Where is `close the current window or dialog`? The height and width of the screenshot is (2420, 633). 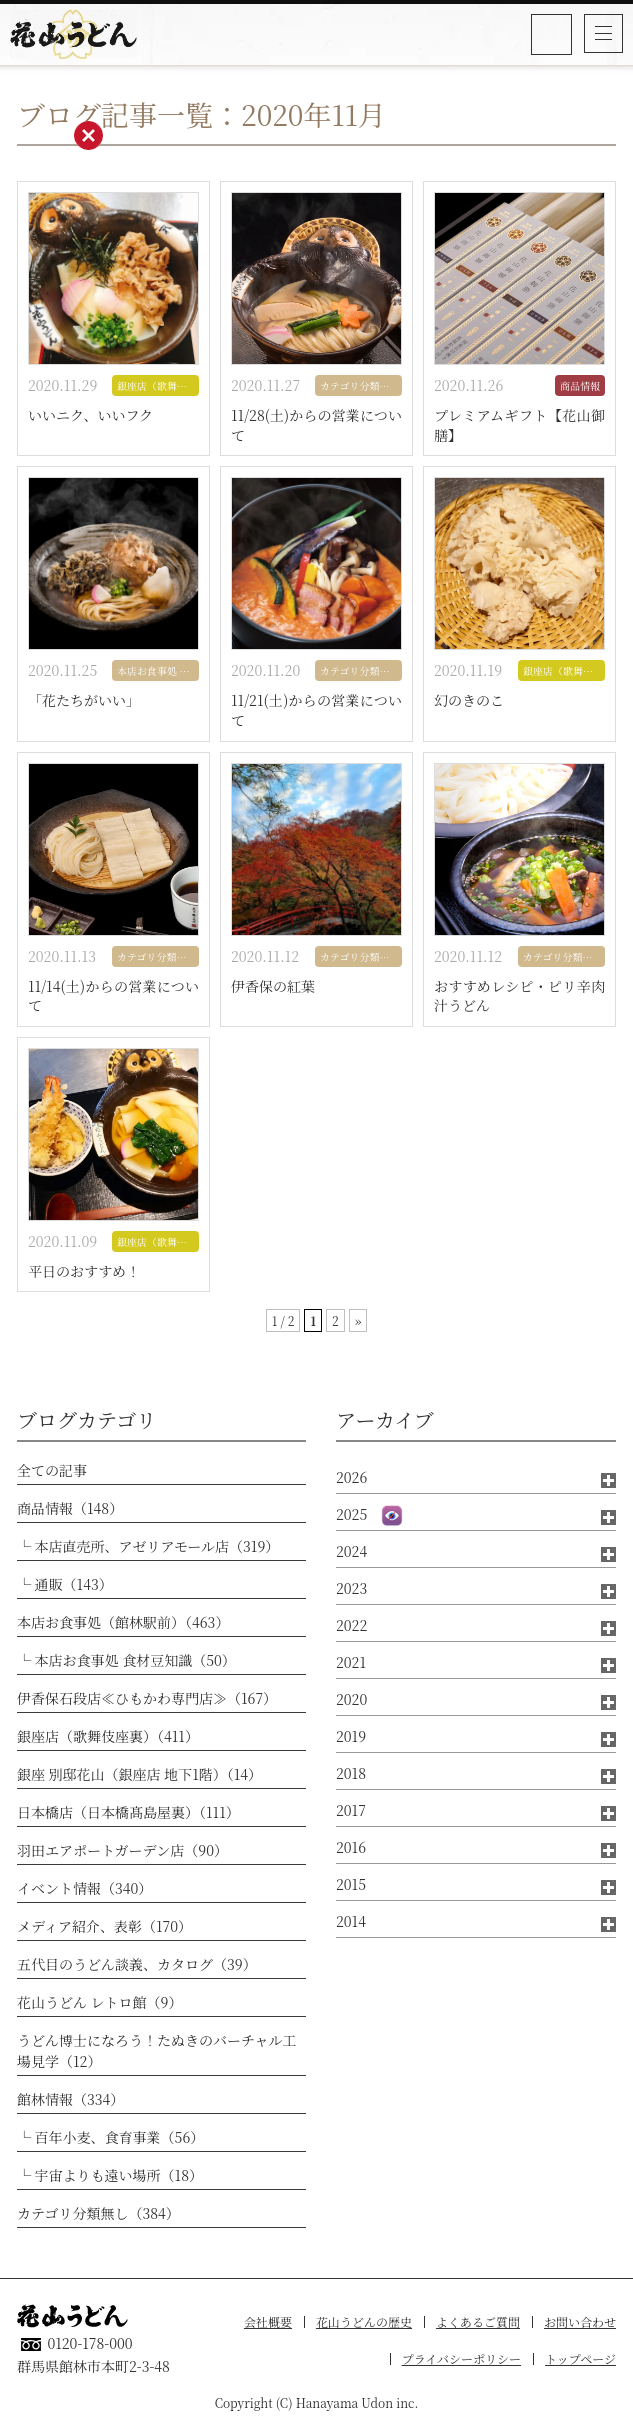 close the current window or dialog is located at coordinates (88, 135).